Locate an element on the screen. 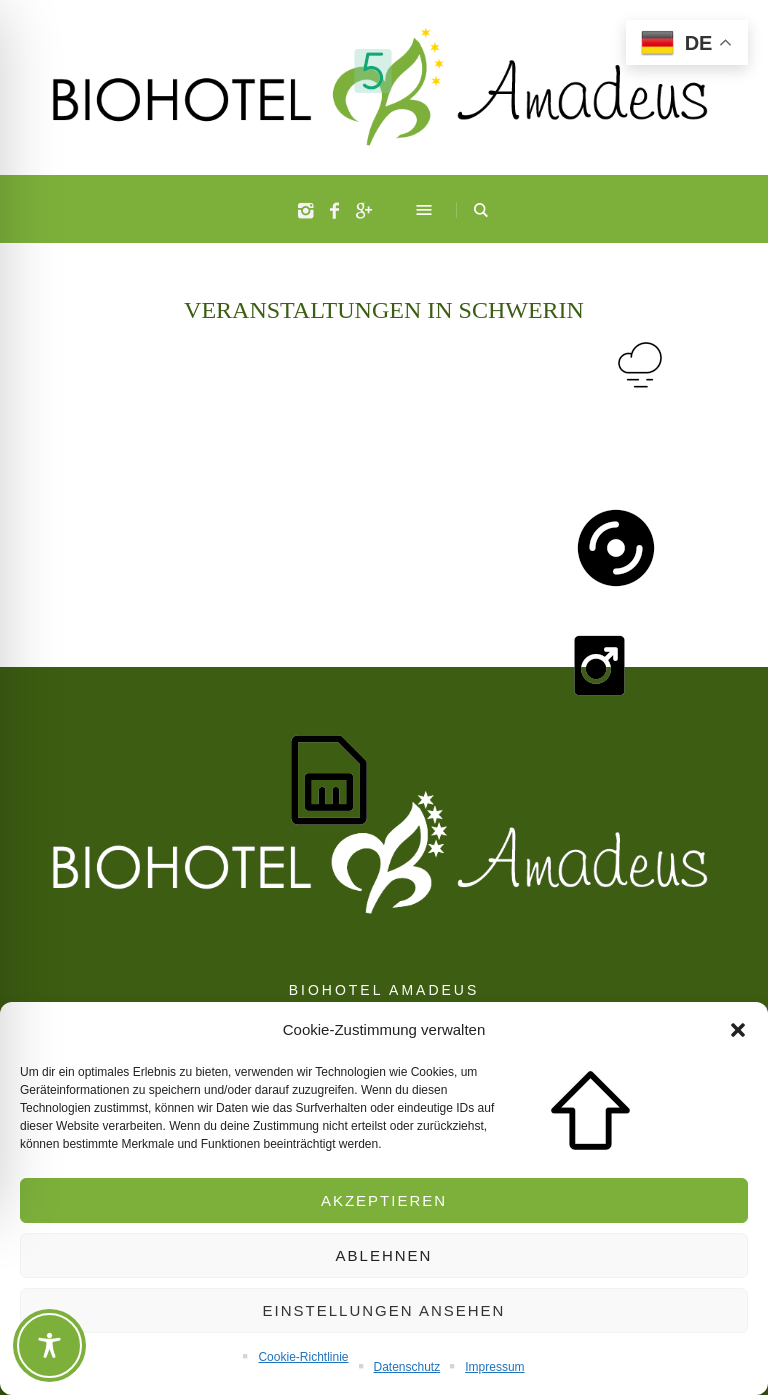 Image resolution: width=768 pixels, height=1395 pixels. upload a file or content is located at coordinates (590, 1113).